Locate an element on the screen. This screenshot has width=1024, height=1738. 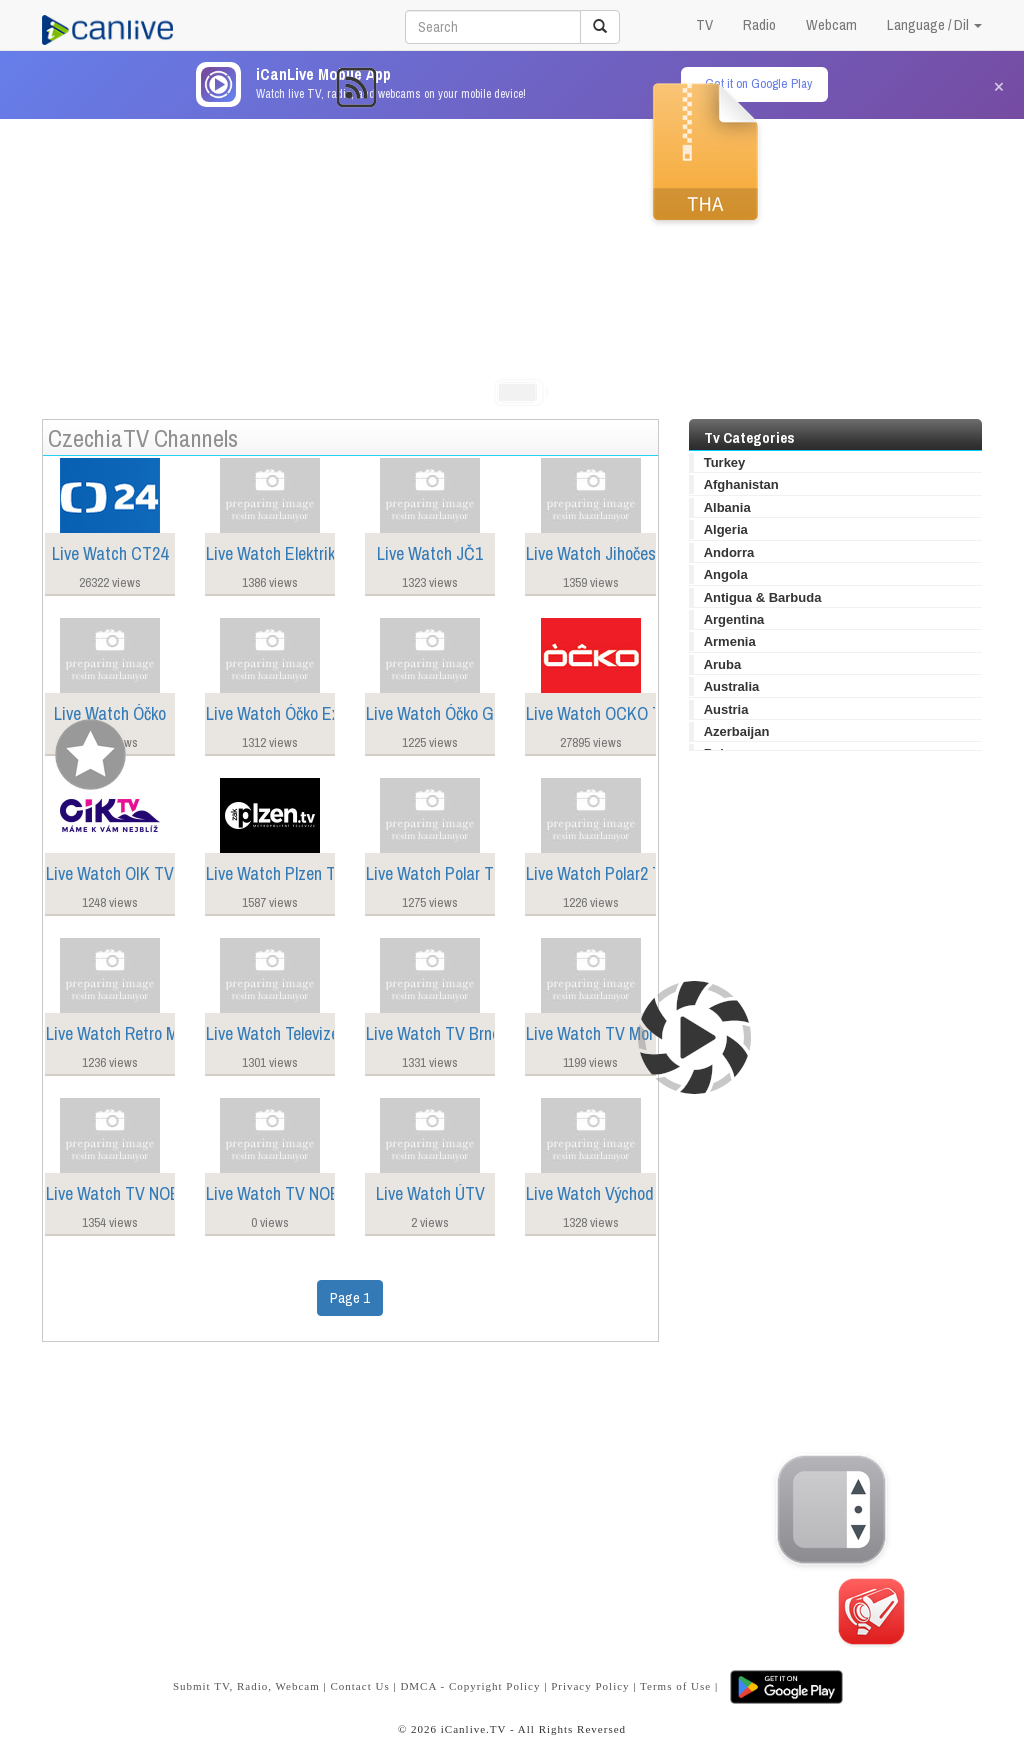
indicates an unrated item is located at coordinates (90, 754).